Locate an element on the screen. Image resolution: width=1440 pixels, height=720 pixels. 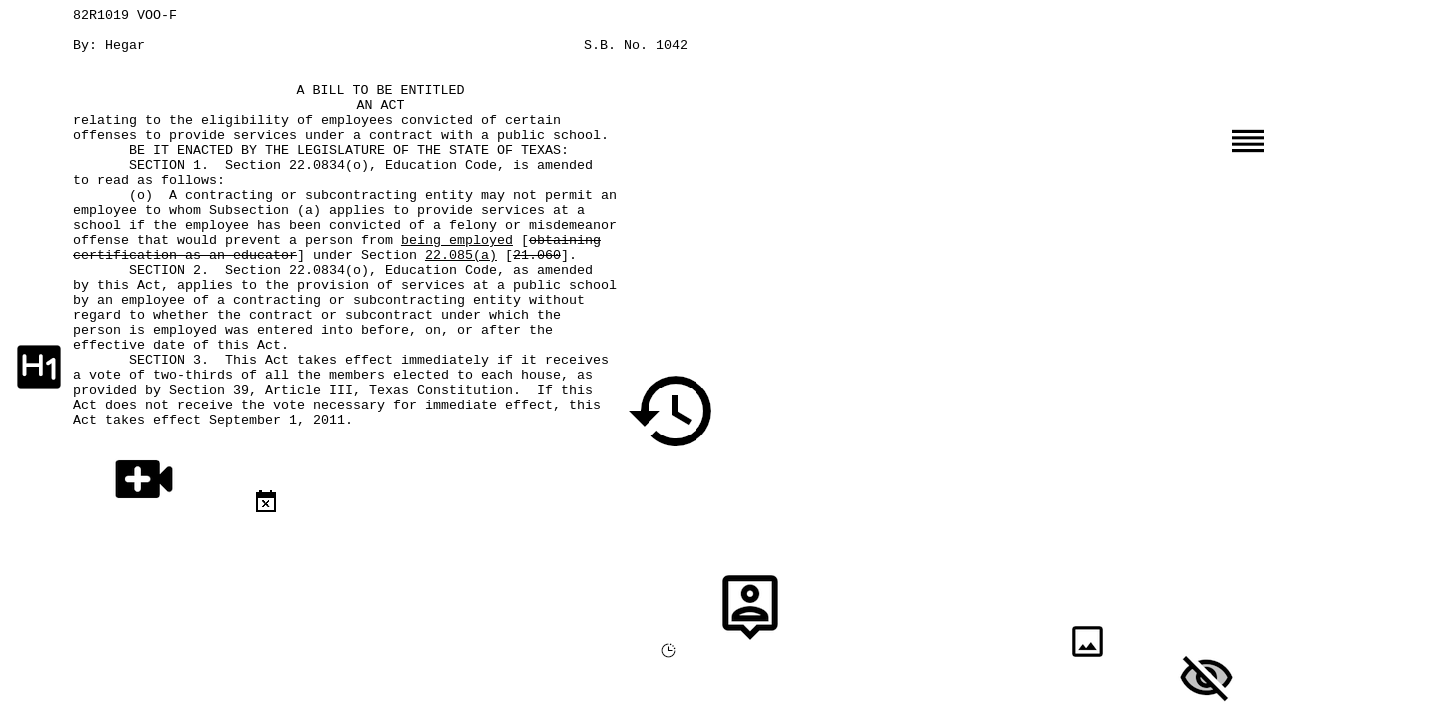
start a new video call is located at coordinates (144, 479).